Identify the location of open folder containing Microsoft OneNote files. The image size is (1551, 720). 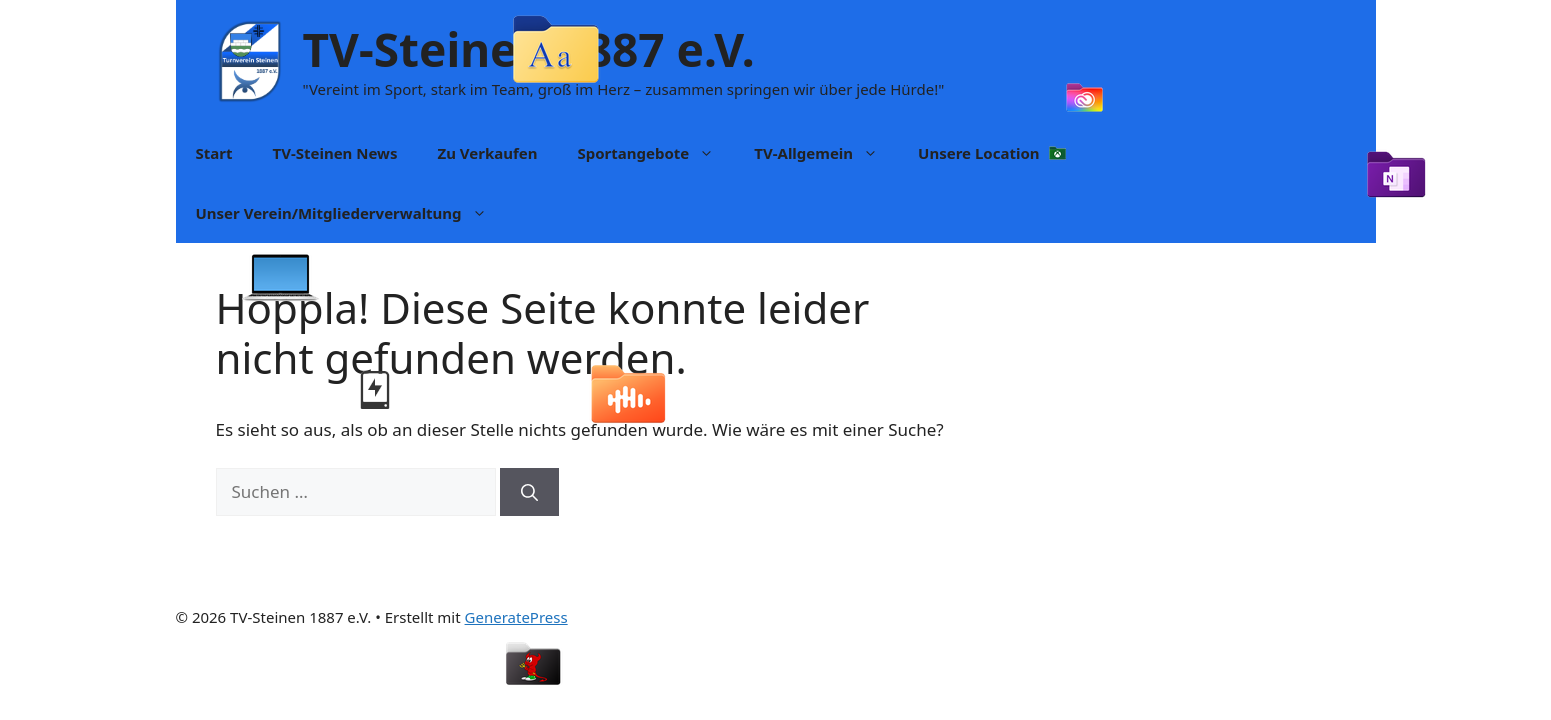
(1396, 176).